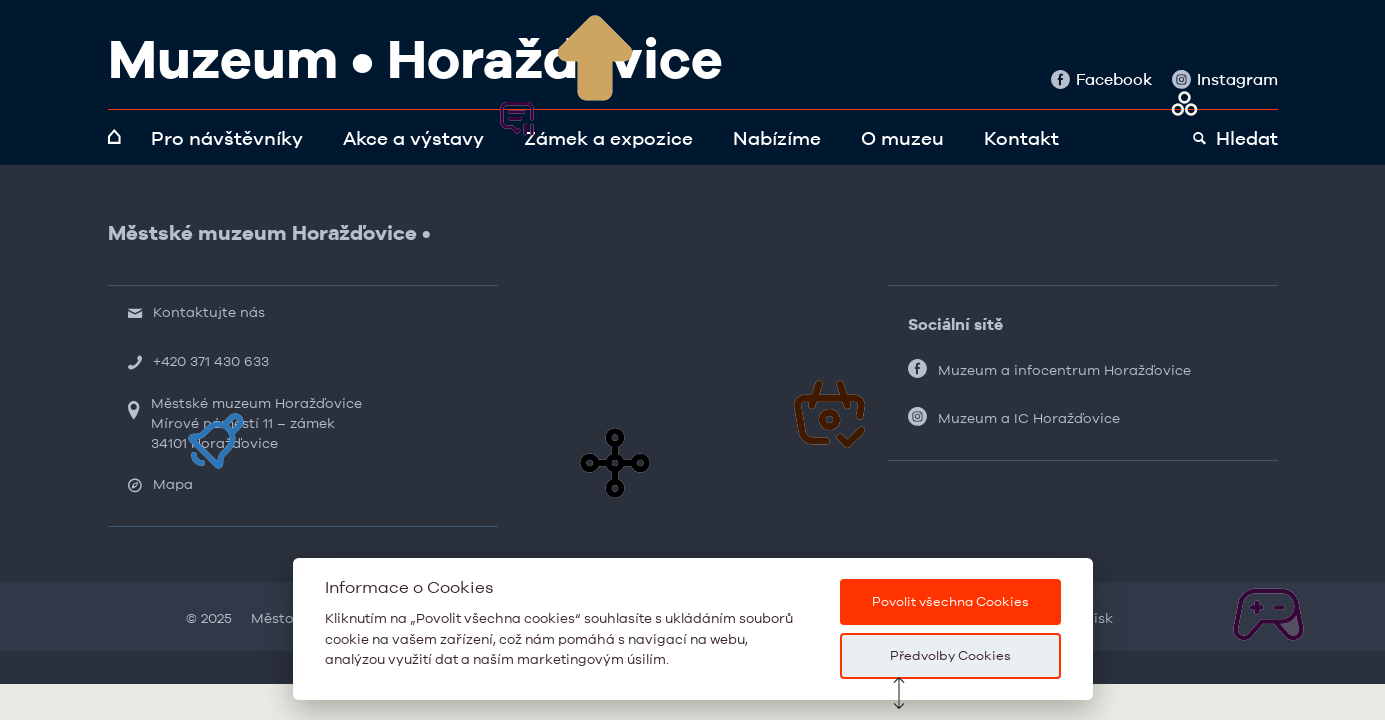 The height and width of the screenshot is (720, 1385). Describe the element at coordinates (216, 441) in the screenshot. I see `view school notifications or alerts` at that location.